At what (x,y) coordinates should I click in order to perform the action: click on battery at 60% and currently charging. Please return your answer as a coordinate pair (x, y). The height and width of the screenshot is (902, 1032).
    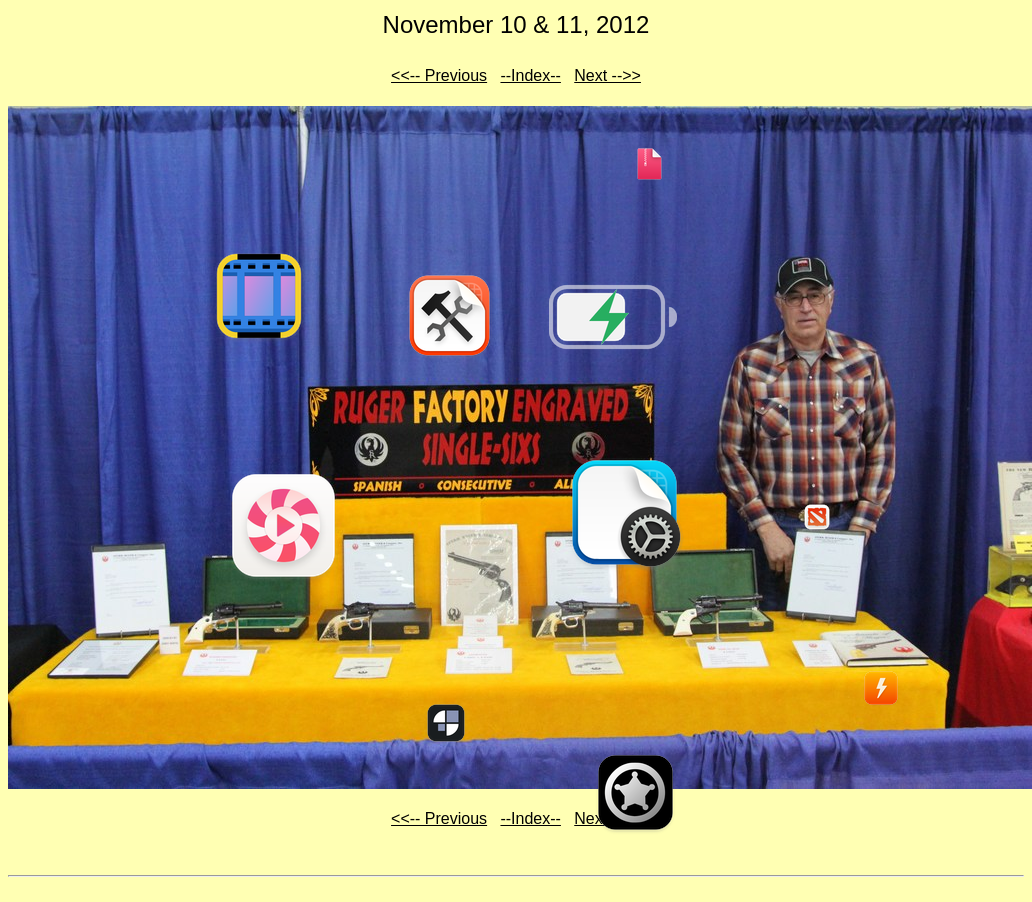
    Looking at the image, I should click on (613, 317).